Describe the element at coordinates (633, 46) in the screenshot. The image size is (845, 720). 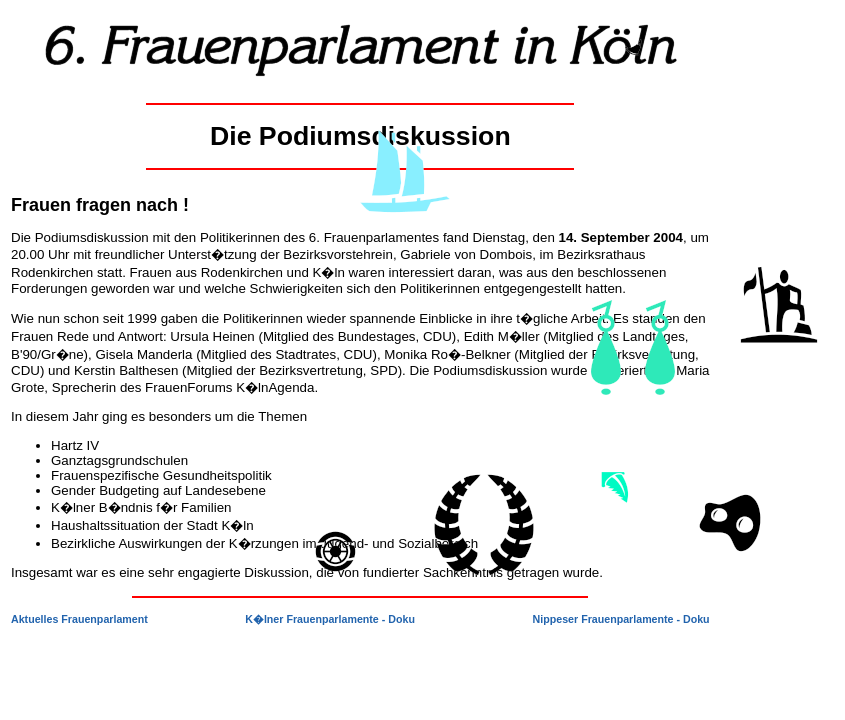
I see `sound an alert or announcement` at that location.